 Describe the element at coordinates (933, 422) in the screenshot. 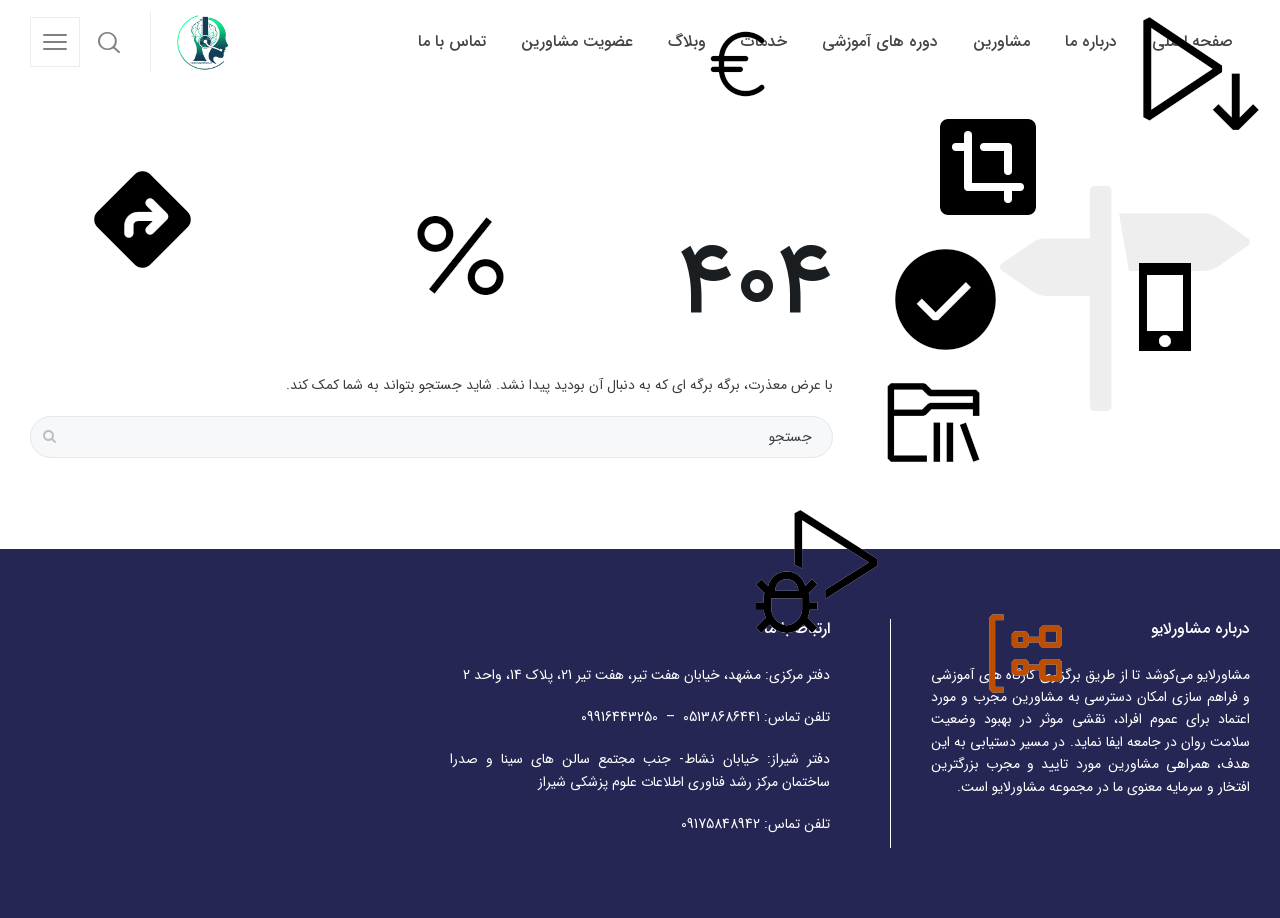

I see `open the library folder` at that location.